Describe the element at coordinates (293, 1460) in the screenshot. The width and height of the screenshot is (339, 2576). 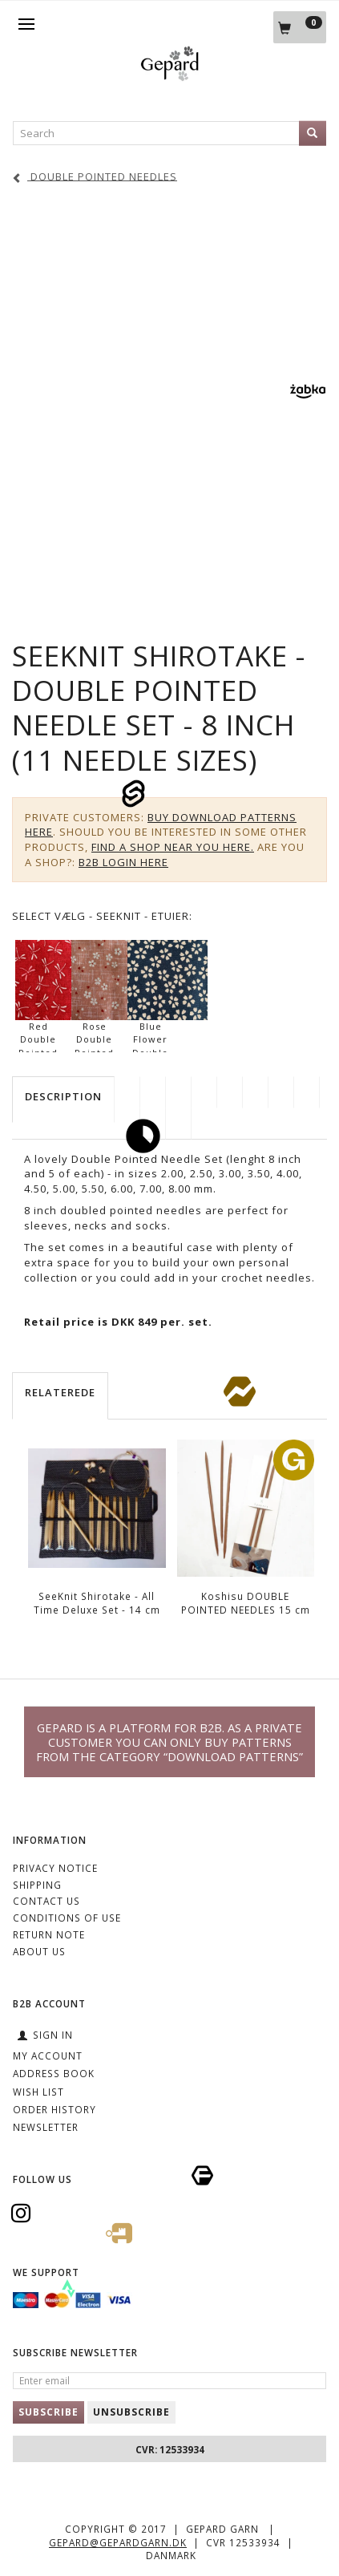
I see `link to gumroad store or profile` at that location.